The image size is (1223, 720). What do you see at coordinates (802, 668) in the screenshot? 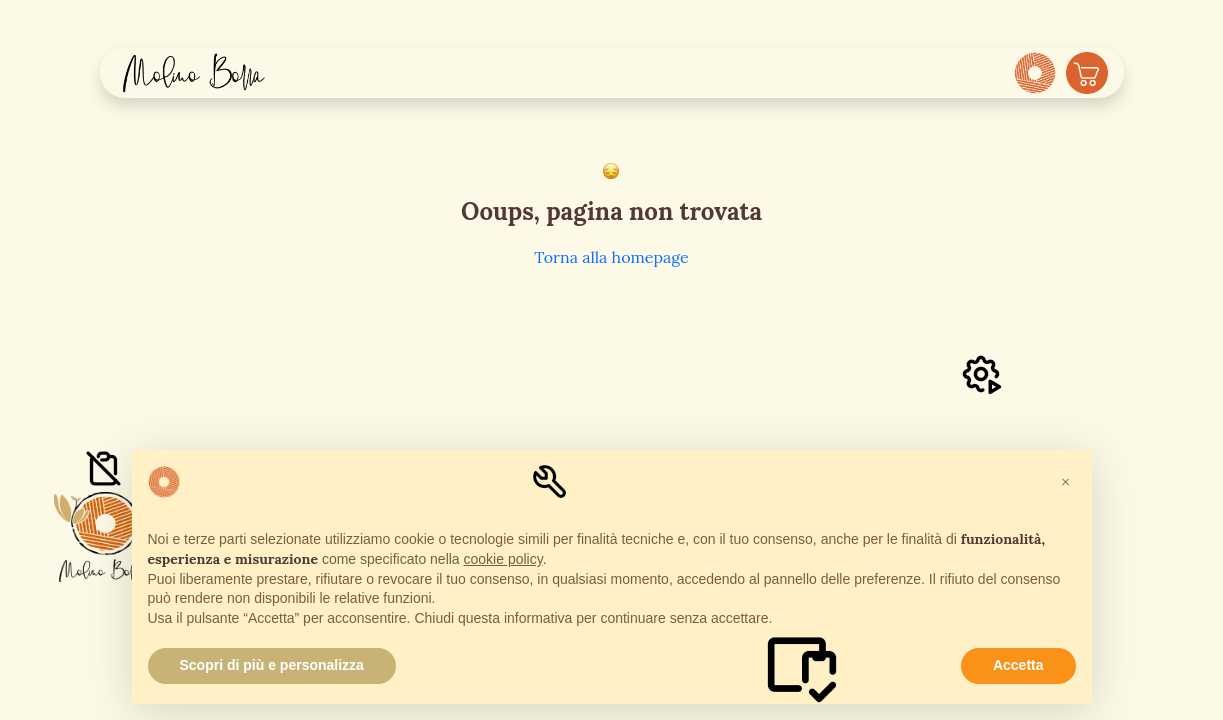
I see `devices successfully synced or connected` at bounding box center [802, 668].